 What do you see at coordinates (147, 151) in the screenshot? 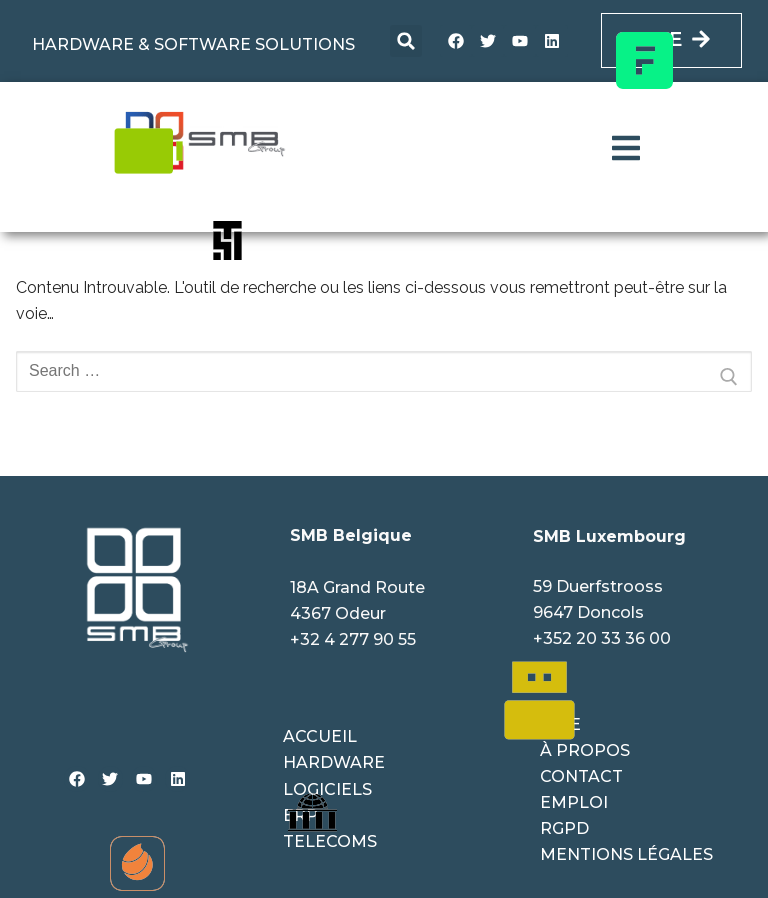
I see `indicates current battery level` at bounding box center [147, 151].